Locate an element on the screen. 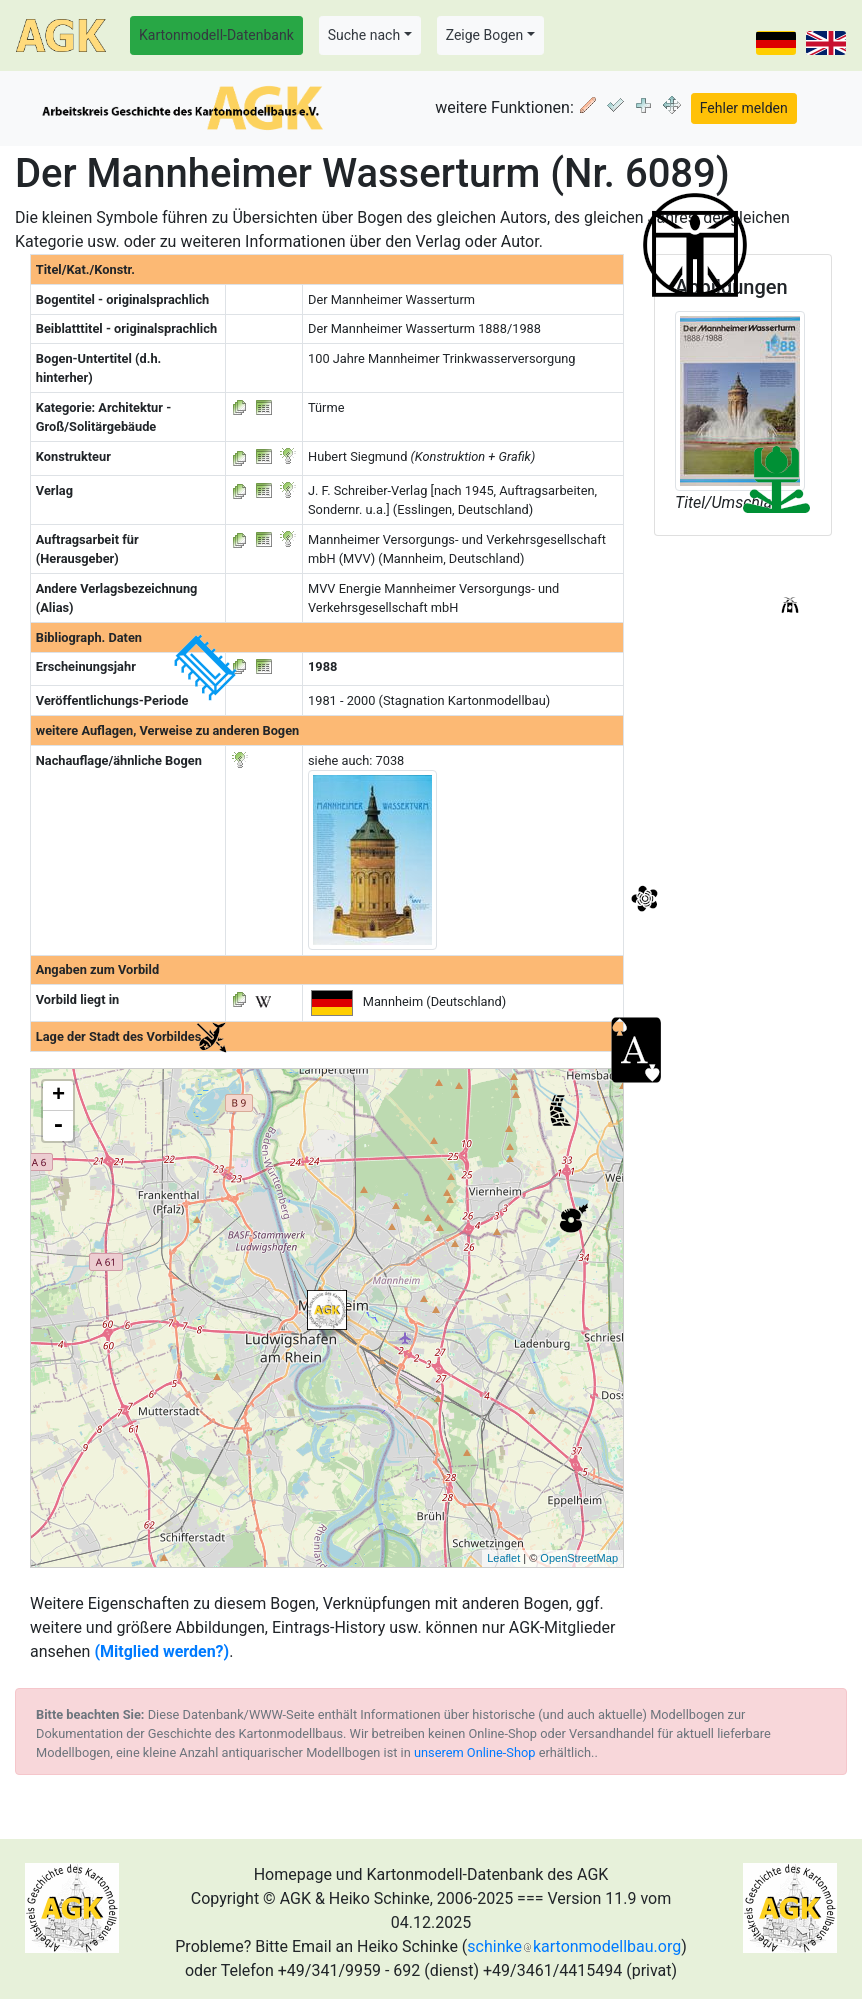 Image resolution: width=862 pixels, height=1999 pixels. select or place a stone pathway in a building game is located at coordinates (560, 1110).